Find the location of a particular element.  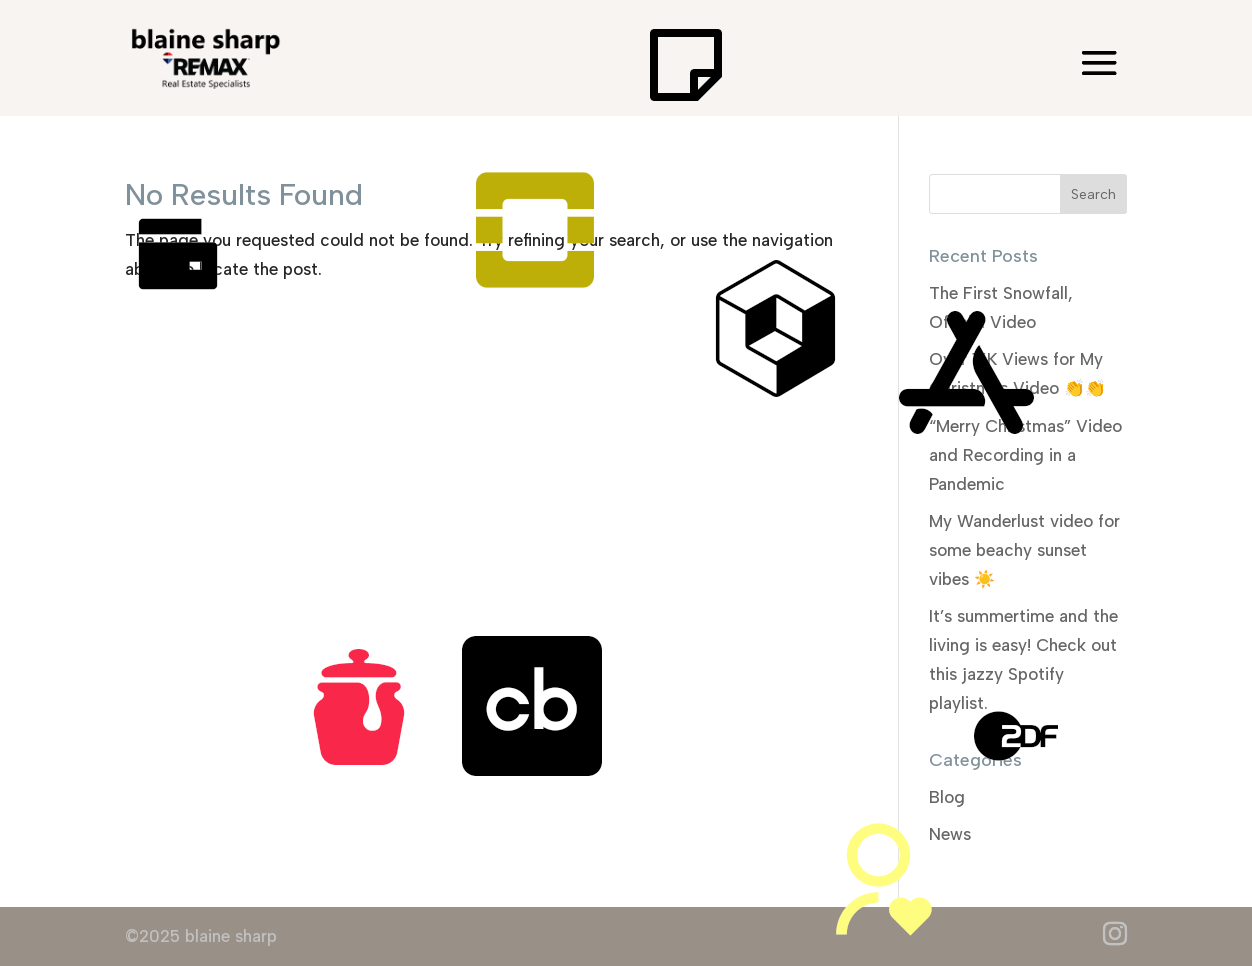

iconjar app logo is located at coordinates (359, 707).